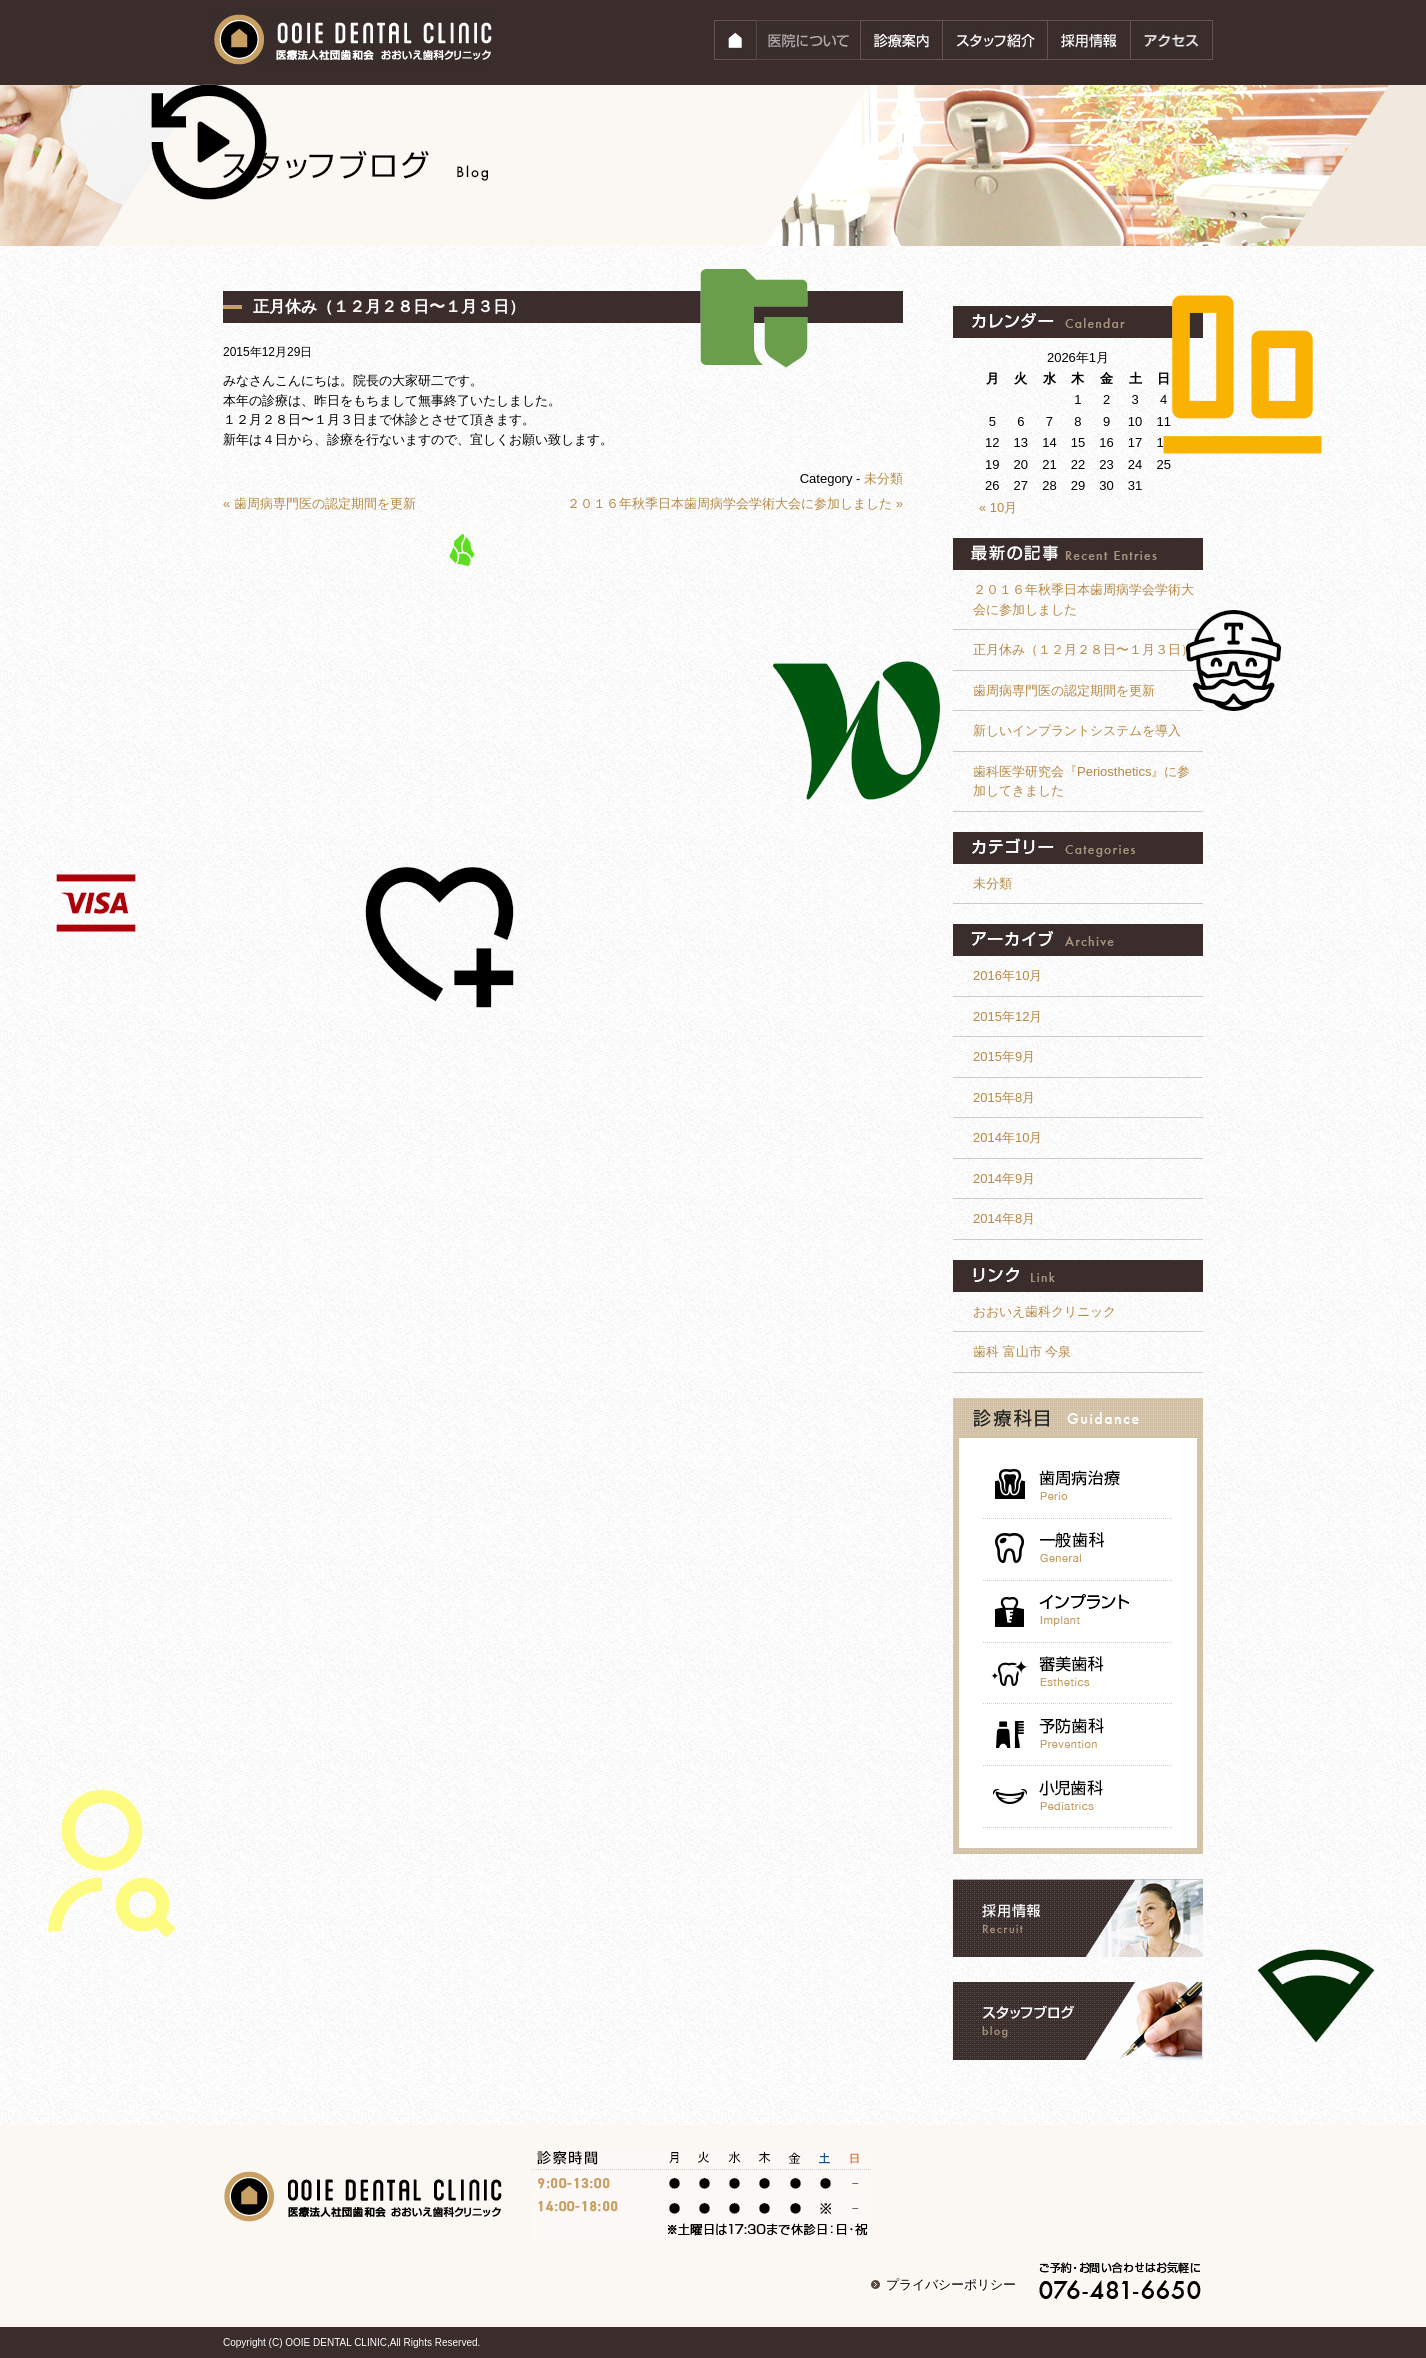 The width and height of the screenshot is (1426, 2358). I want to click on access protected or secure files, so click(754, 317).